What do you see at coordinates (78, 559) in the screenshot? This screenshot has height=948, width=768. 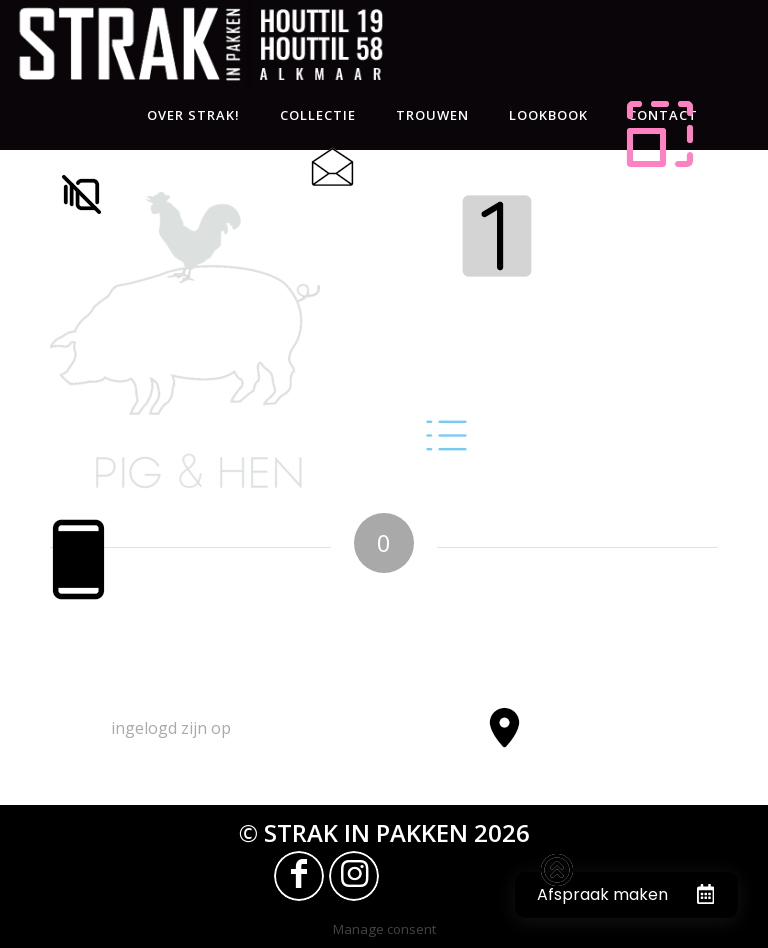 I see `view mobile device settings` at bounding box center [78, 559].